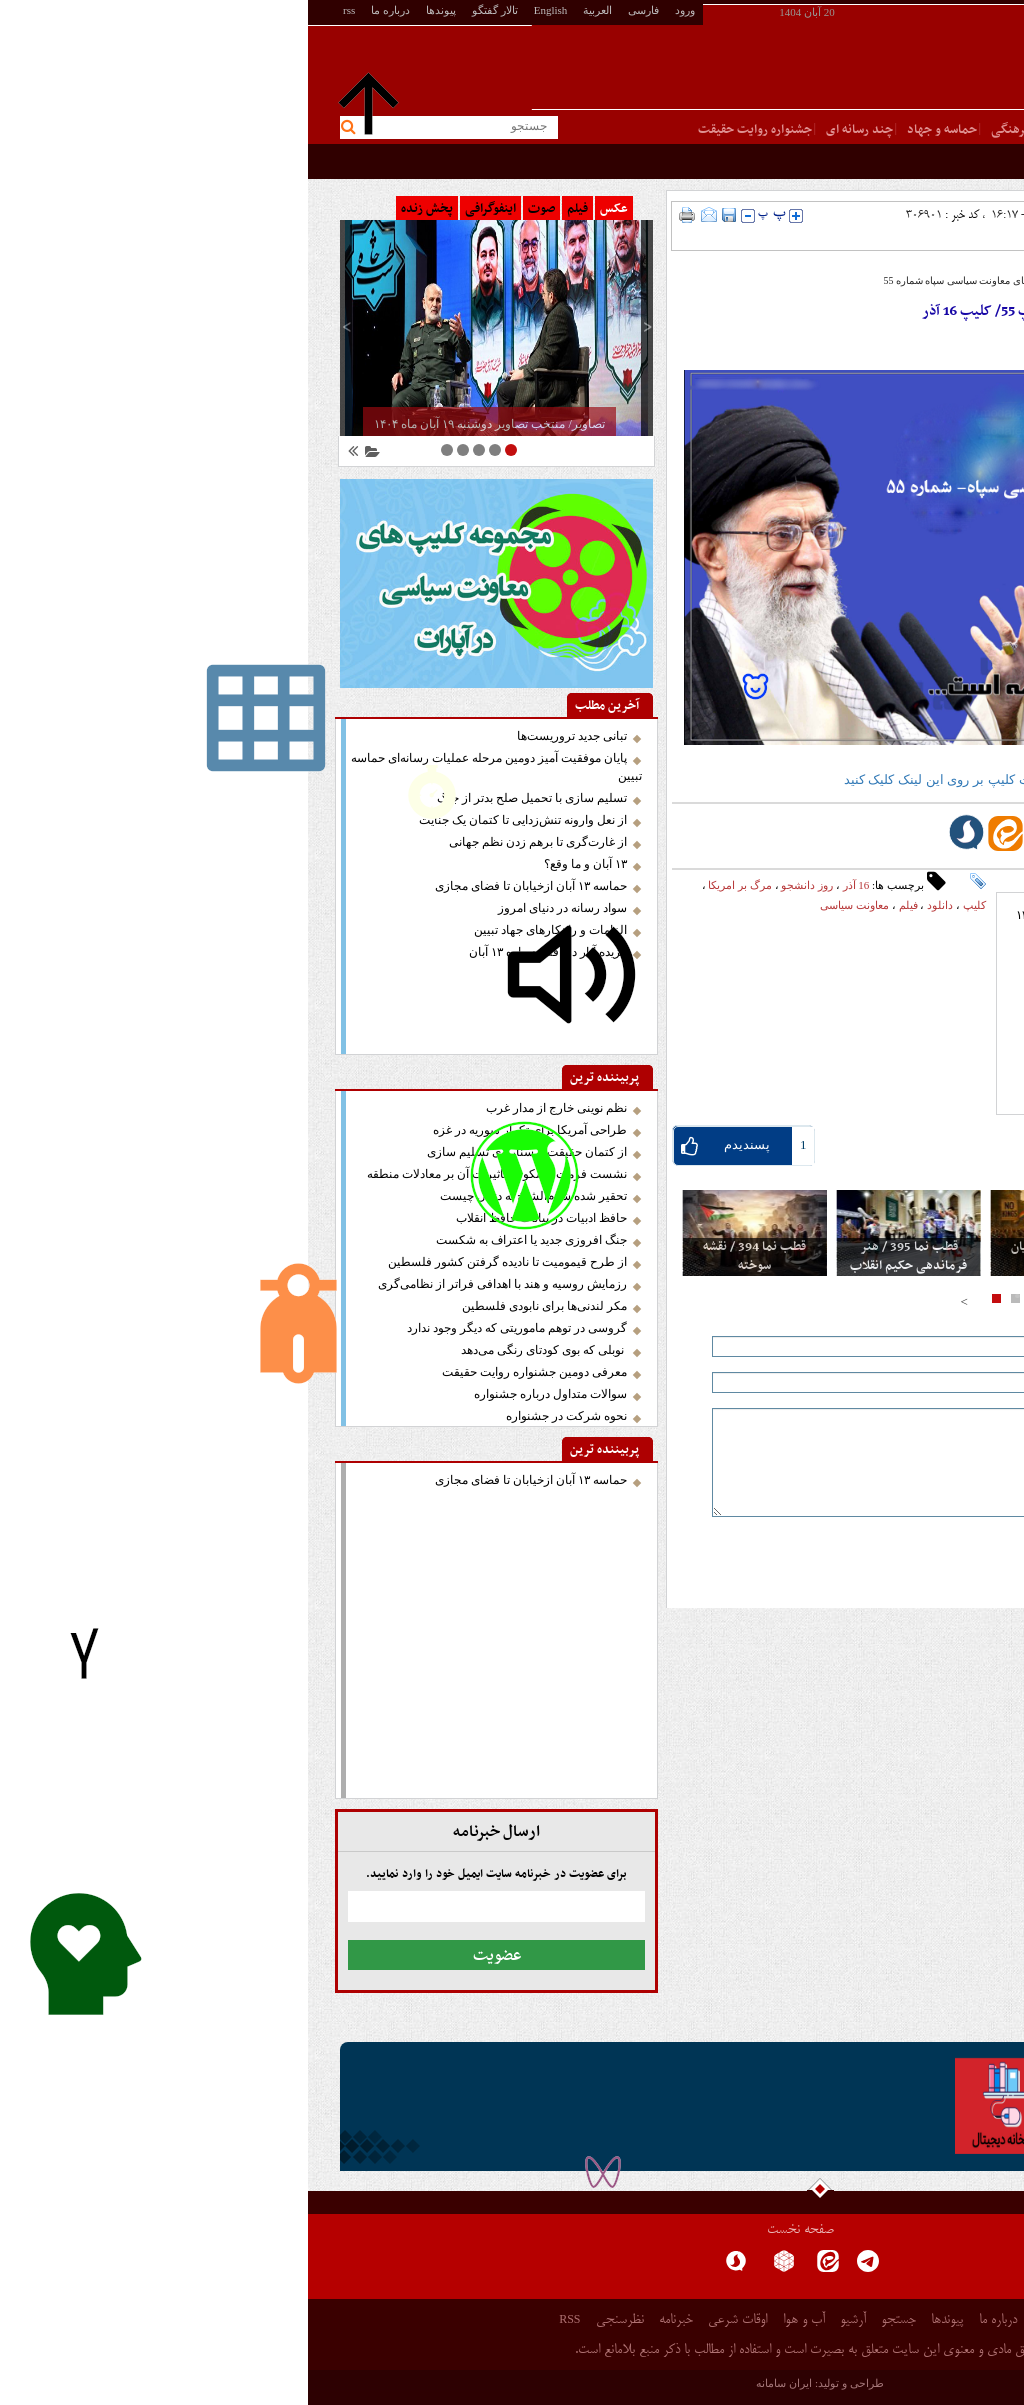 The width and height of the screenshot is (1024, 2405). What do you see at coordinates (603, 2172) in the screenshot?
I see `open wechat channels` at bounding box center [603, 2172].